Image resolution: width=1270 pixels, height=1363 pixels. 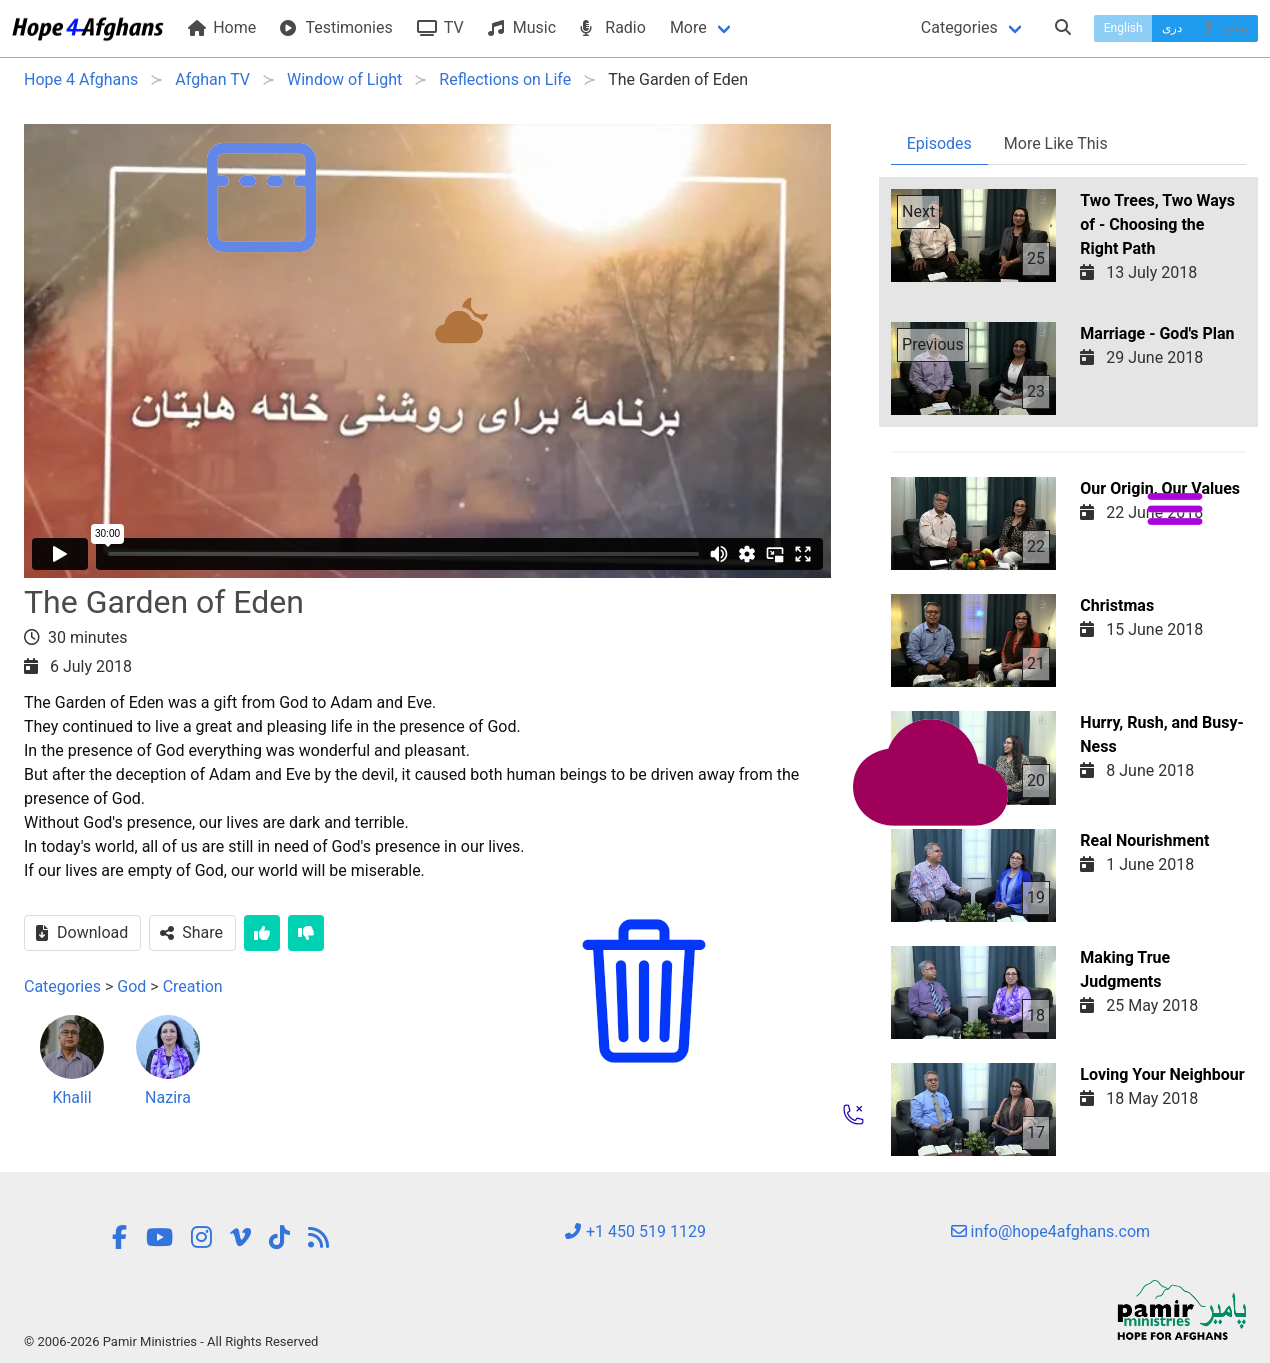 What do you see at coordinates (644, 991) in the screenshot?
I see `delete this item` at bounding box center [644, 991].